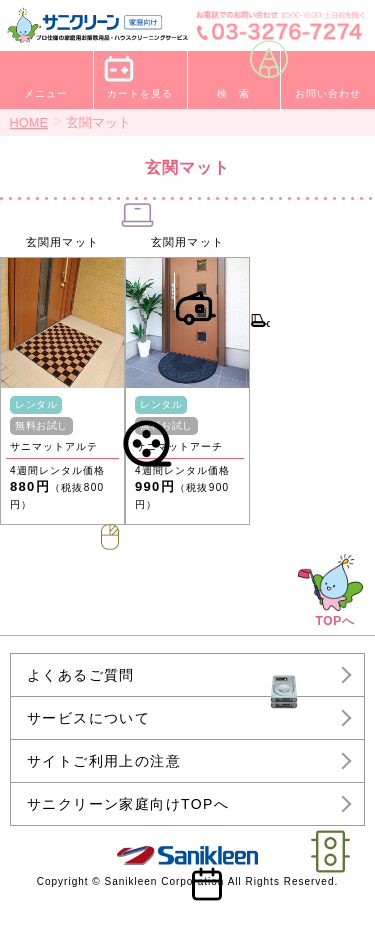 The height and width of the screenshot is (949, 375). Describe the element at coordinates (330, 851) in the screenshot. I see `traffic or transportation settings` at that location.